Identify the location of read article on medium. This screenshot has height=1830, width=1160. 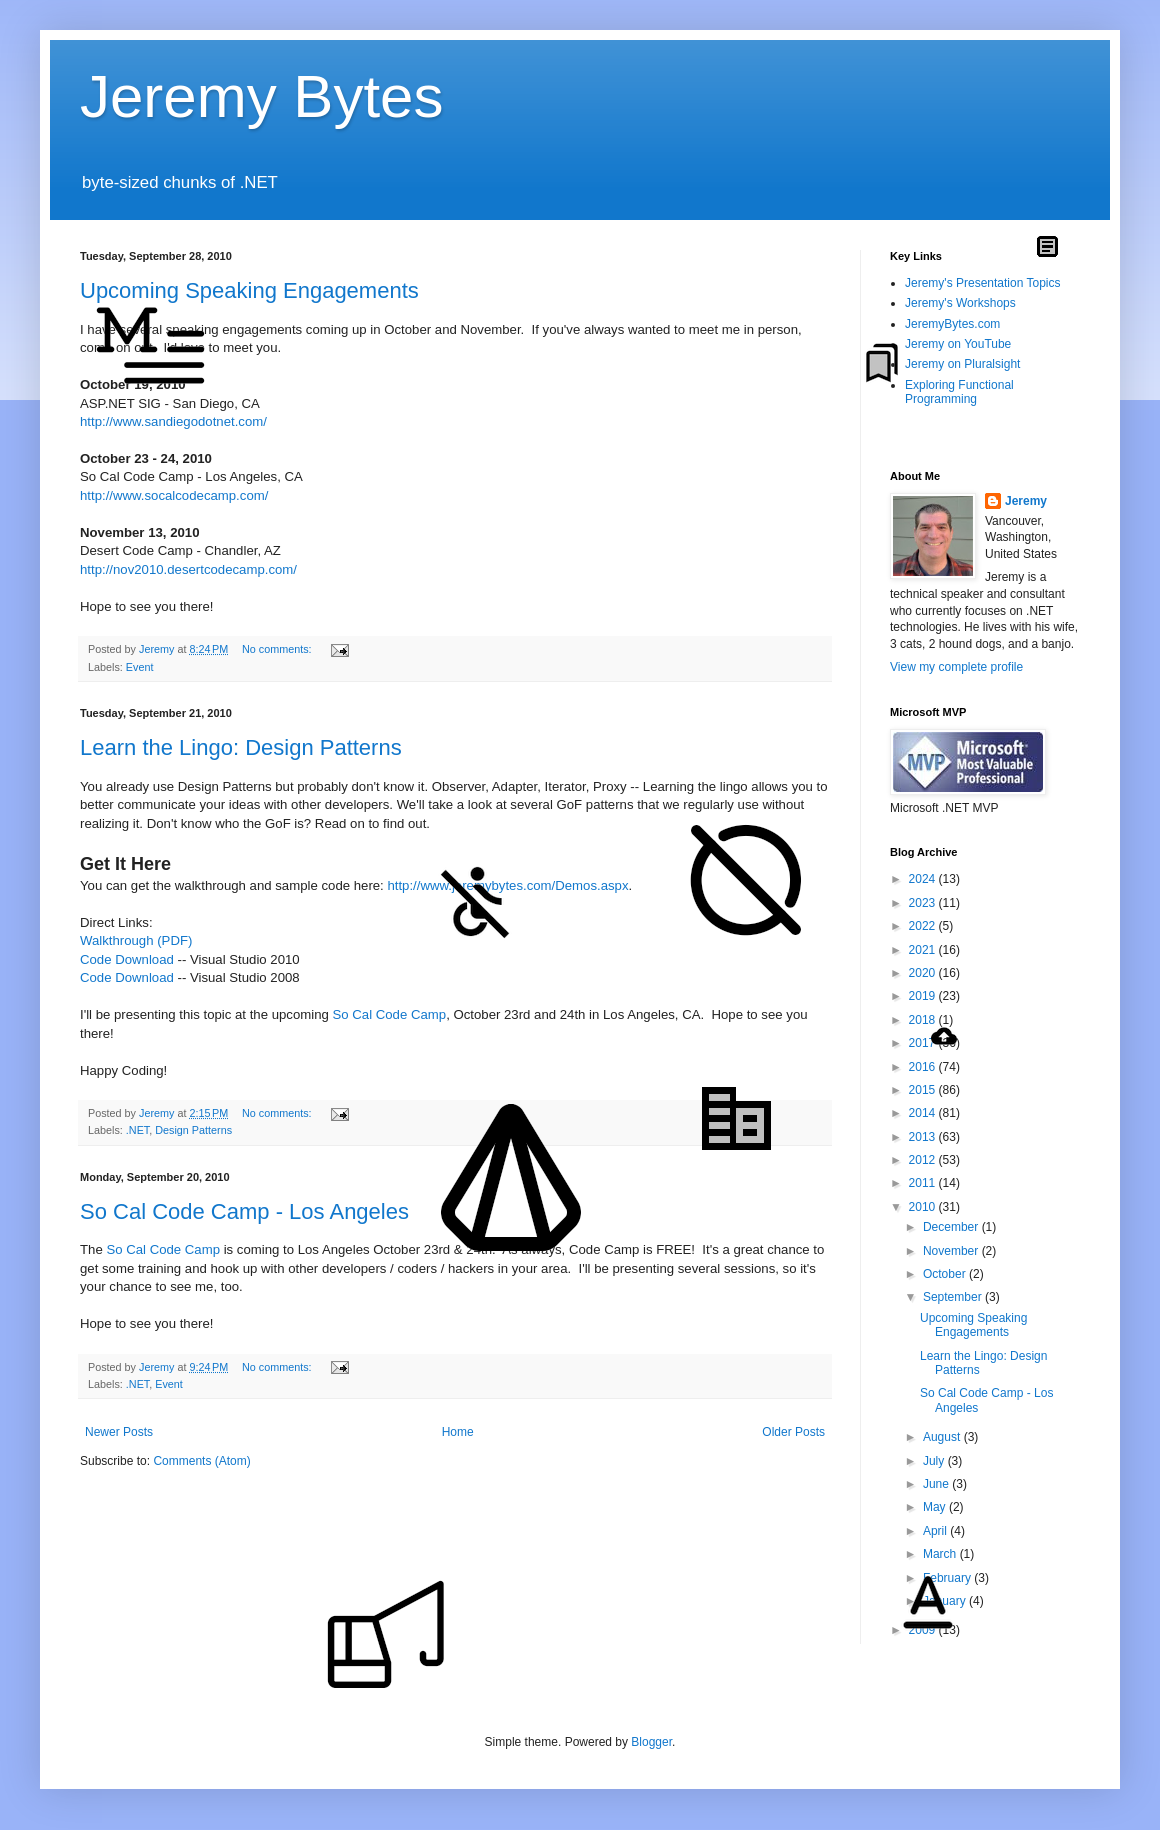
(150, 345).